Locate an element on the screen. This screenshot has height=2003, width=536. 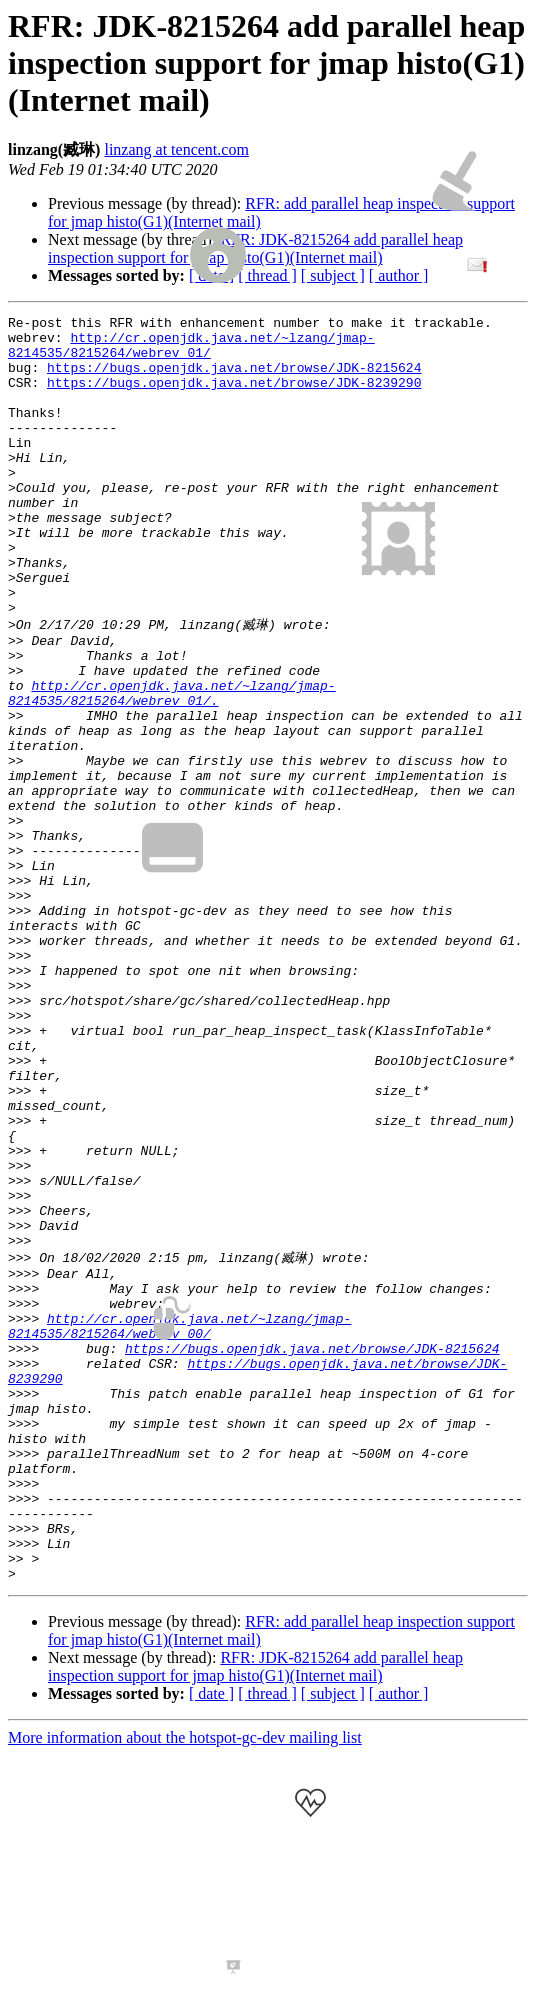
clear all items or entries is located at coordinates (459, 185).